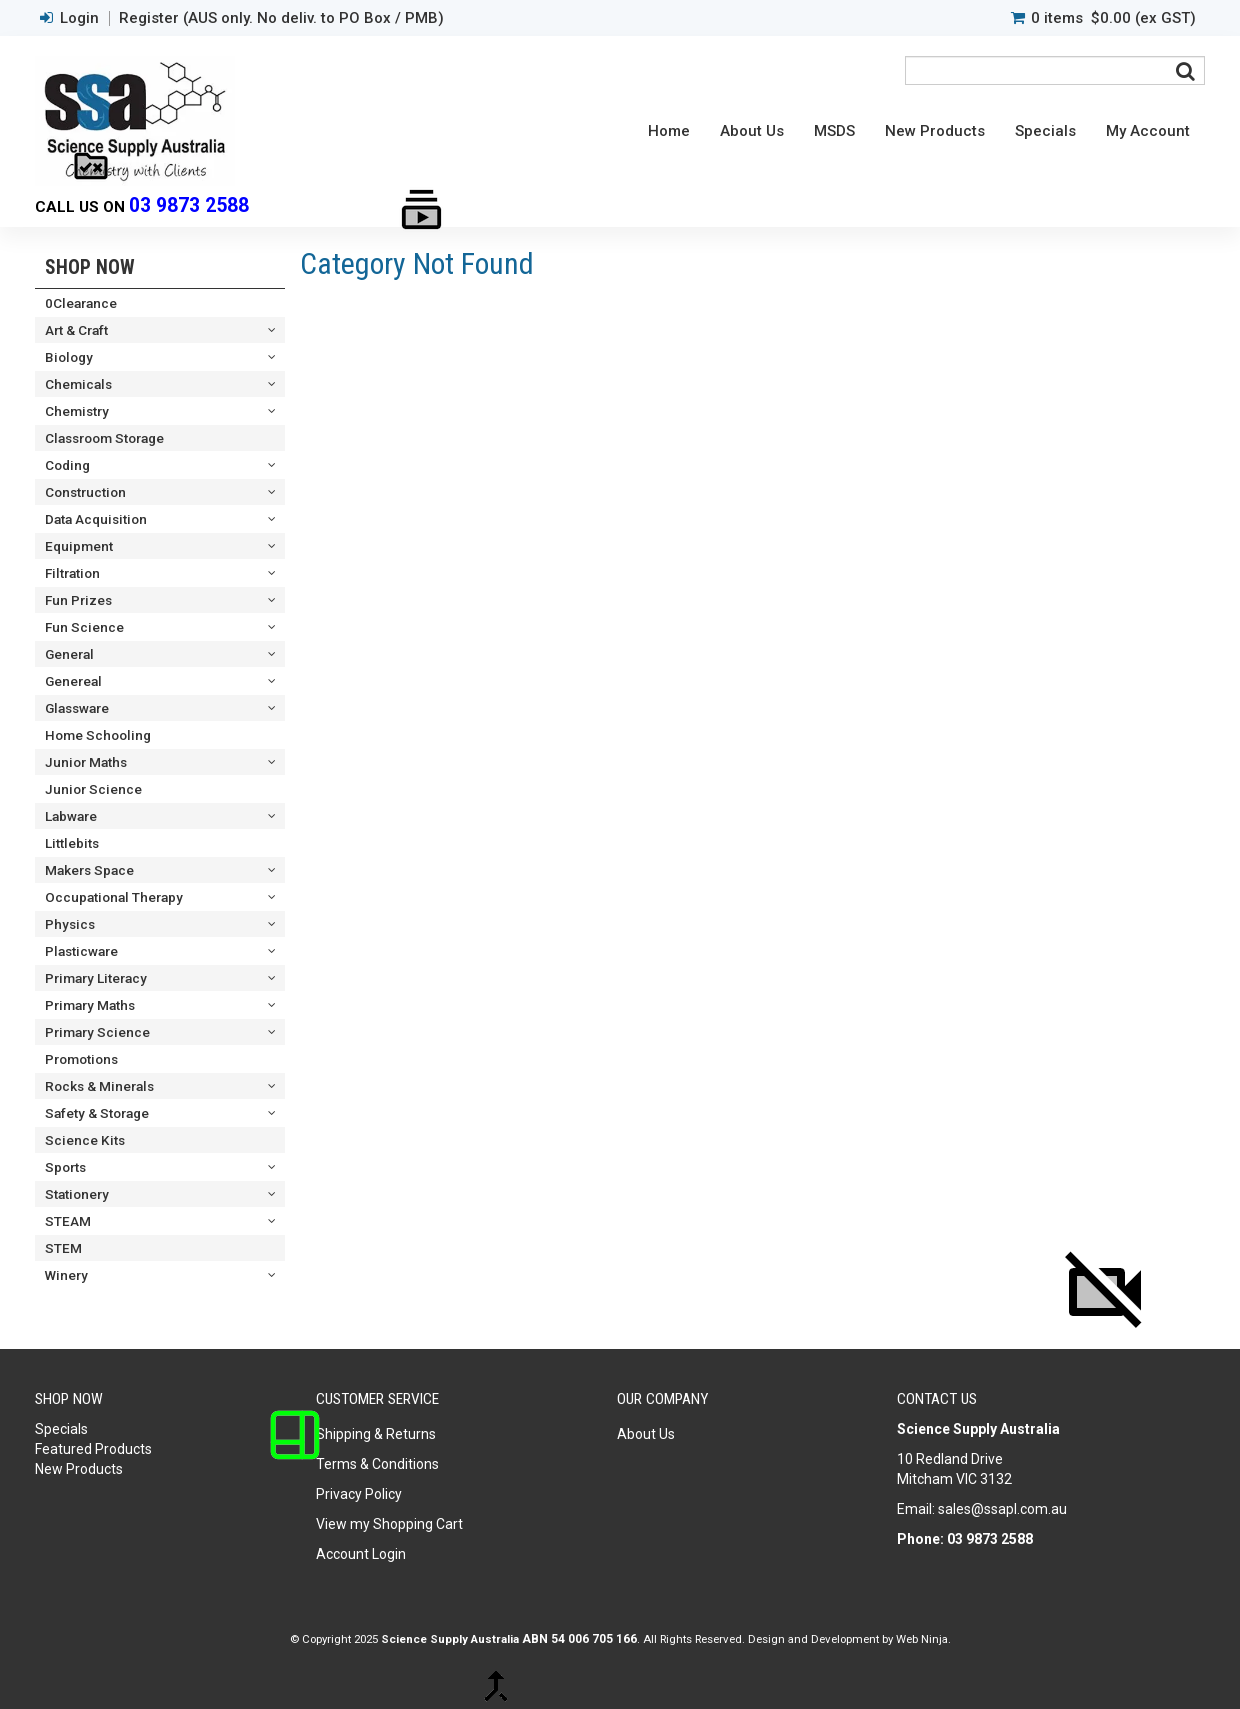 The width and height of the screenshot is (1240, 1709). Describe the element at coordinates (91, 166) in the screenshot. I see `access folder with validation rules` at that location.